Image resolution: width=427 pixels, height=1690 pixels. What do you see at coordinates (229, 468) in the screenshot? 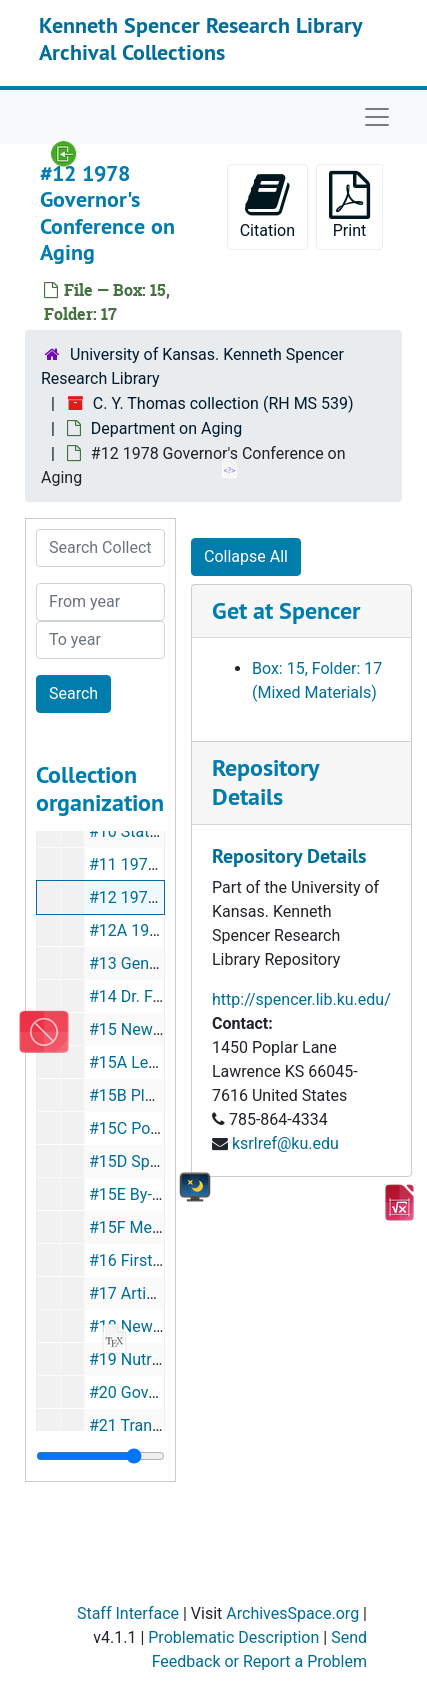
I see `a php source code file` at bounding box center [229, 468].